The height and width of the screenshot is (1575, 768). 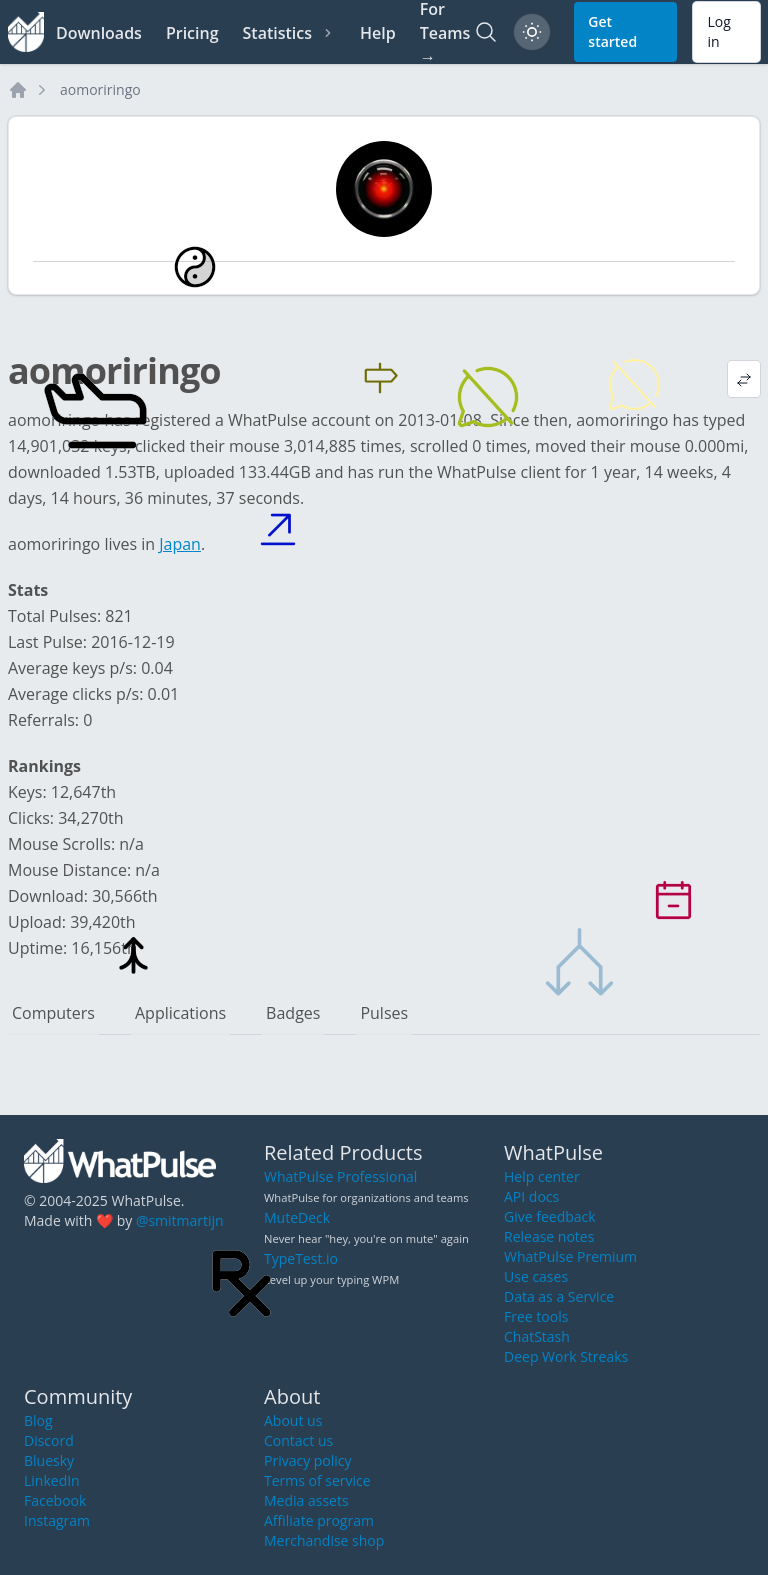 I want to click on merge two branches or paths together, so click(x=133, y=955).